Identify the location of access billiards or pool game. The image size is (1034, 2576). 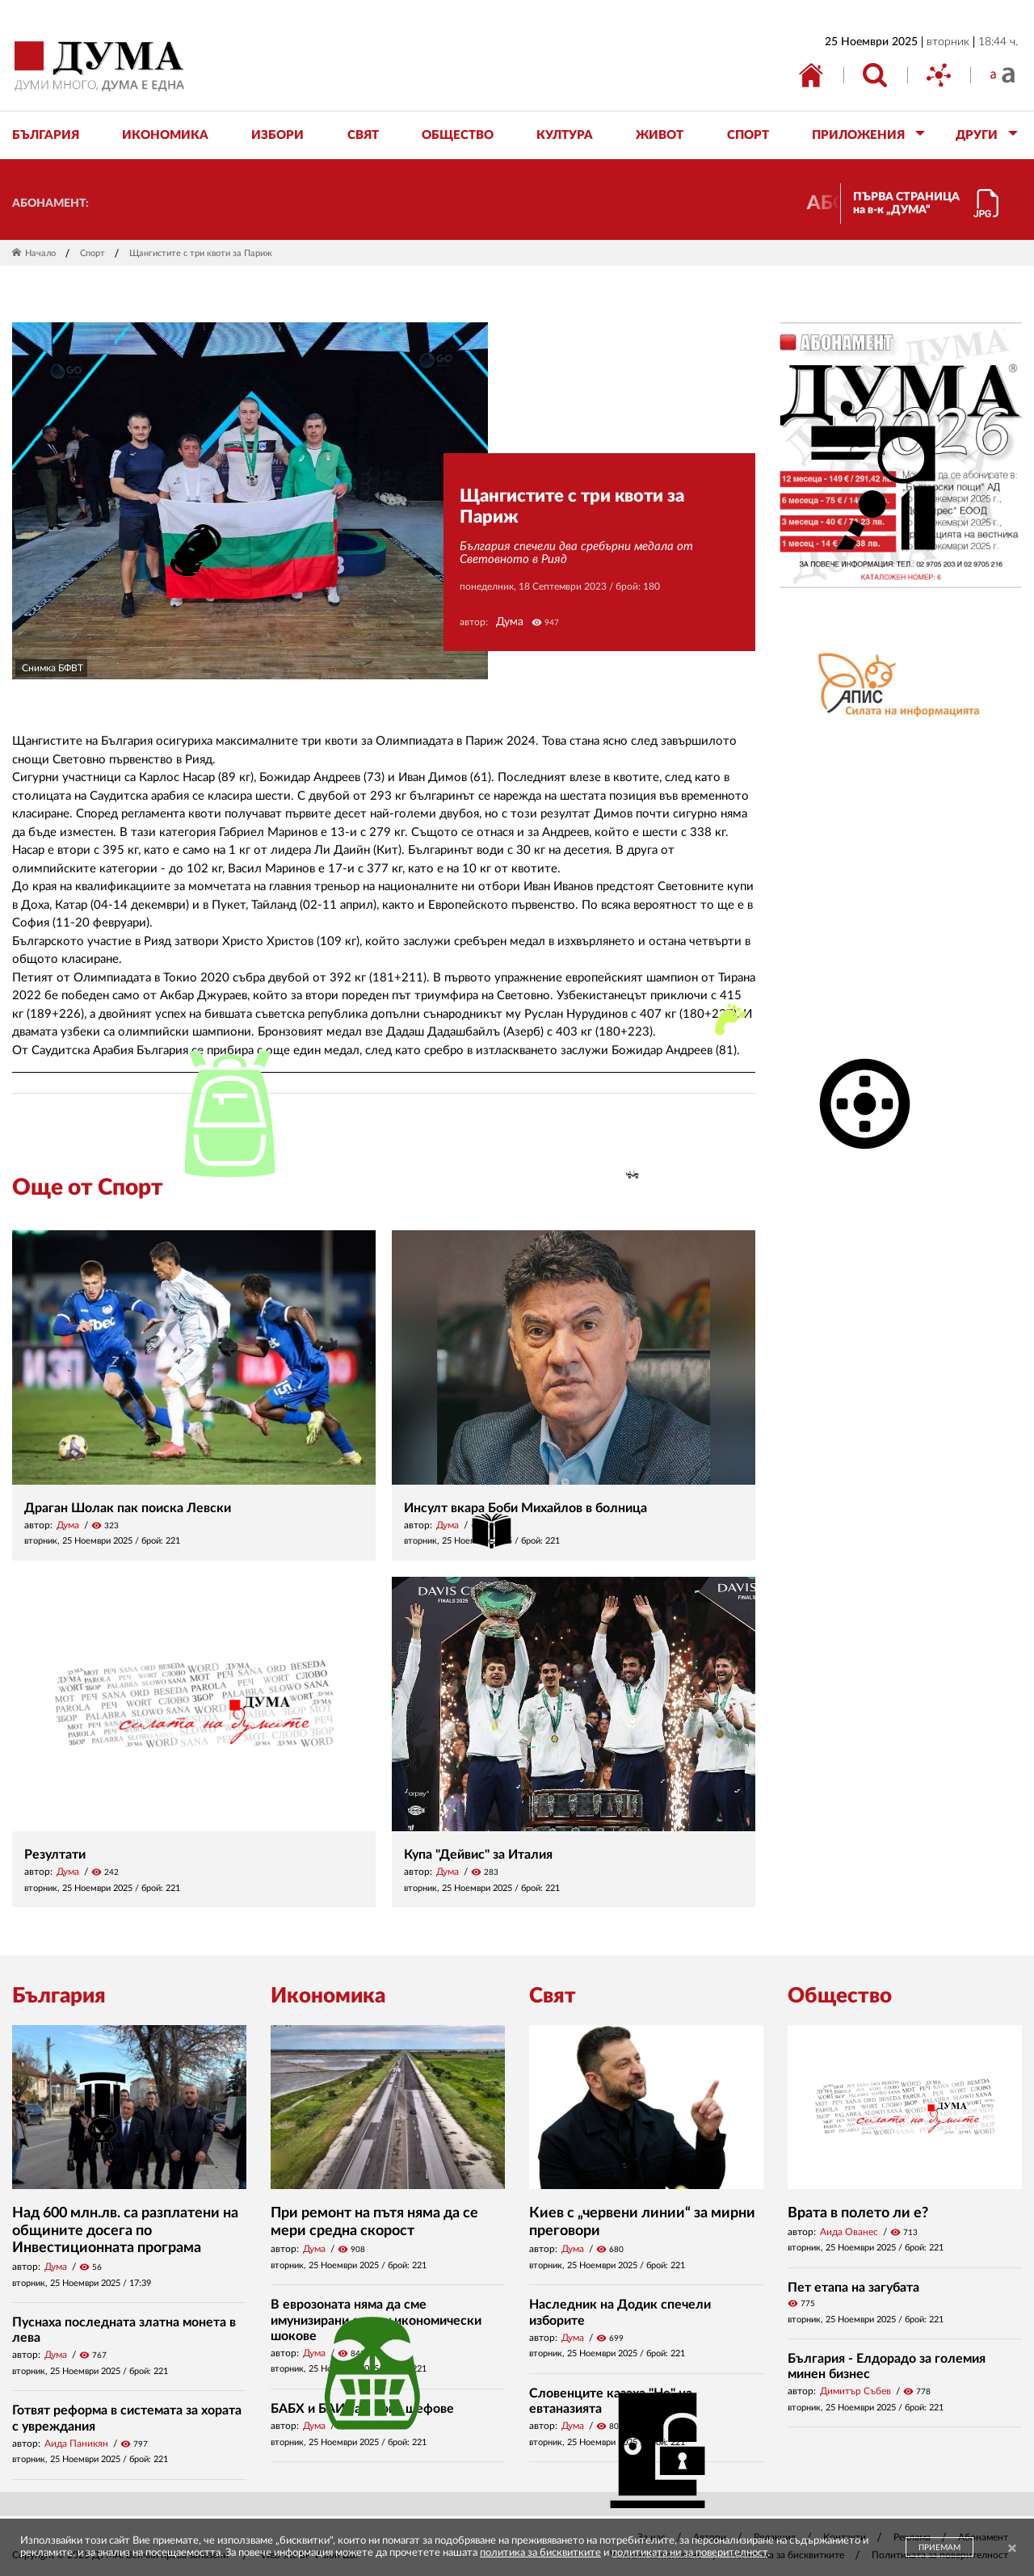
(873, 488).